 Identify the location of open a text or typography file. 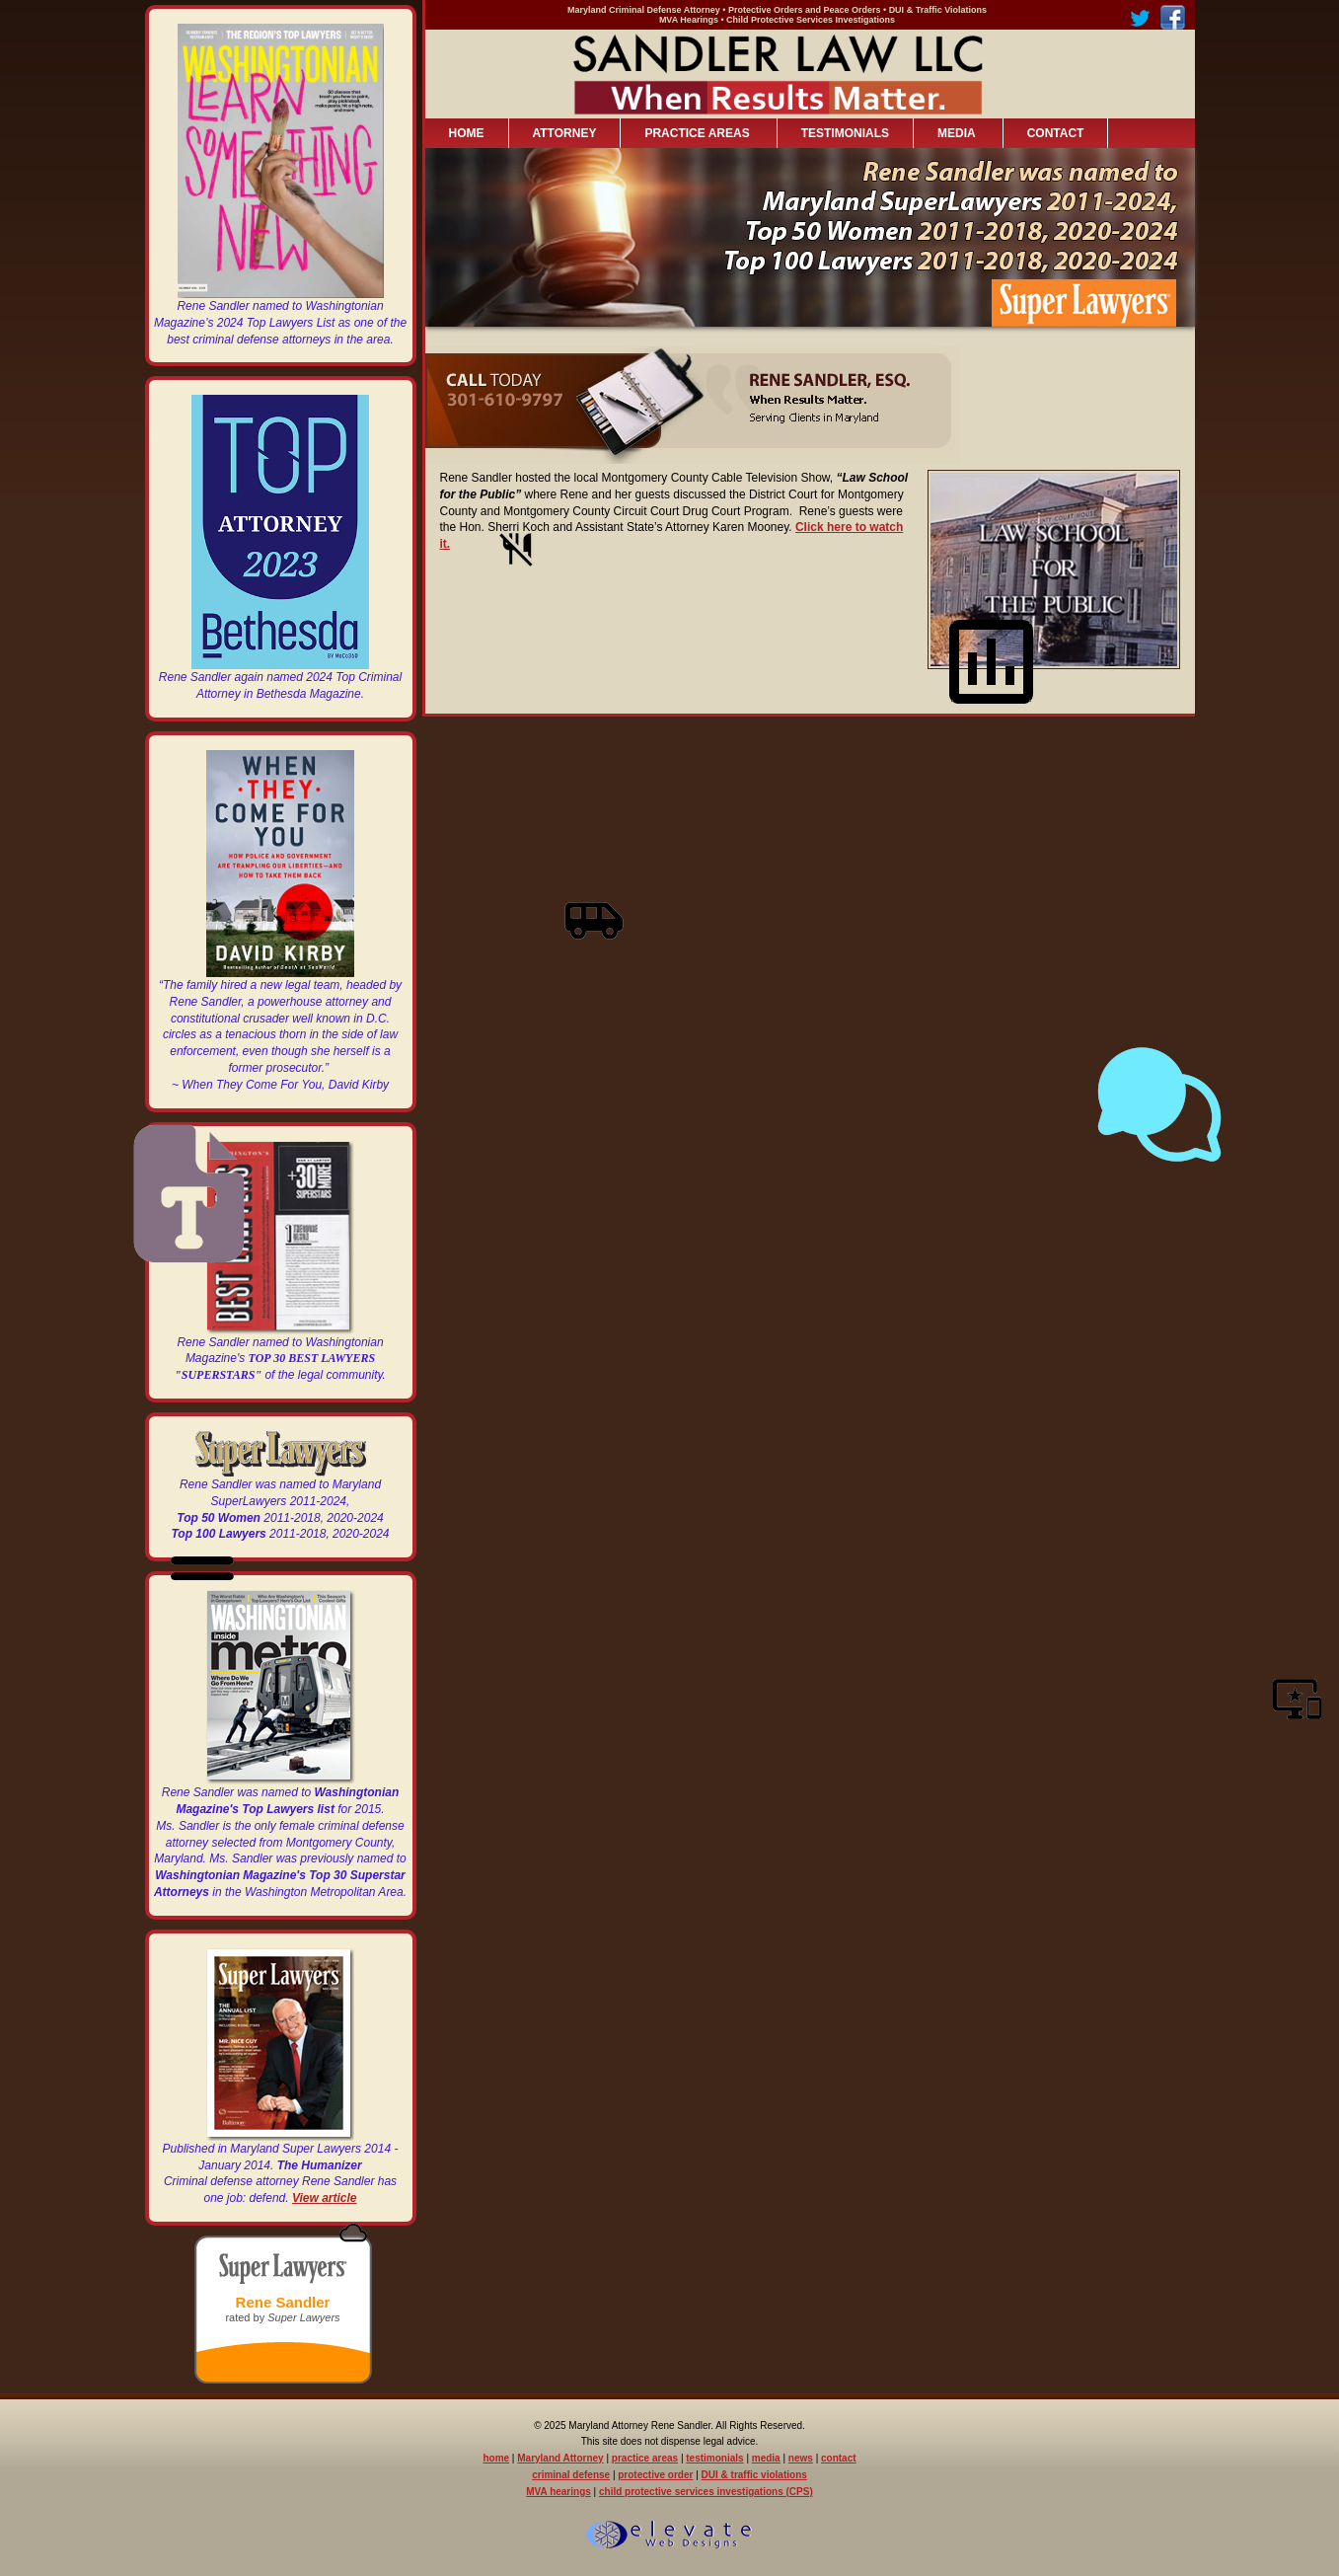
(188, 1193).